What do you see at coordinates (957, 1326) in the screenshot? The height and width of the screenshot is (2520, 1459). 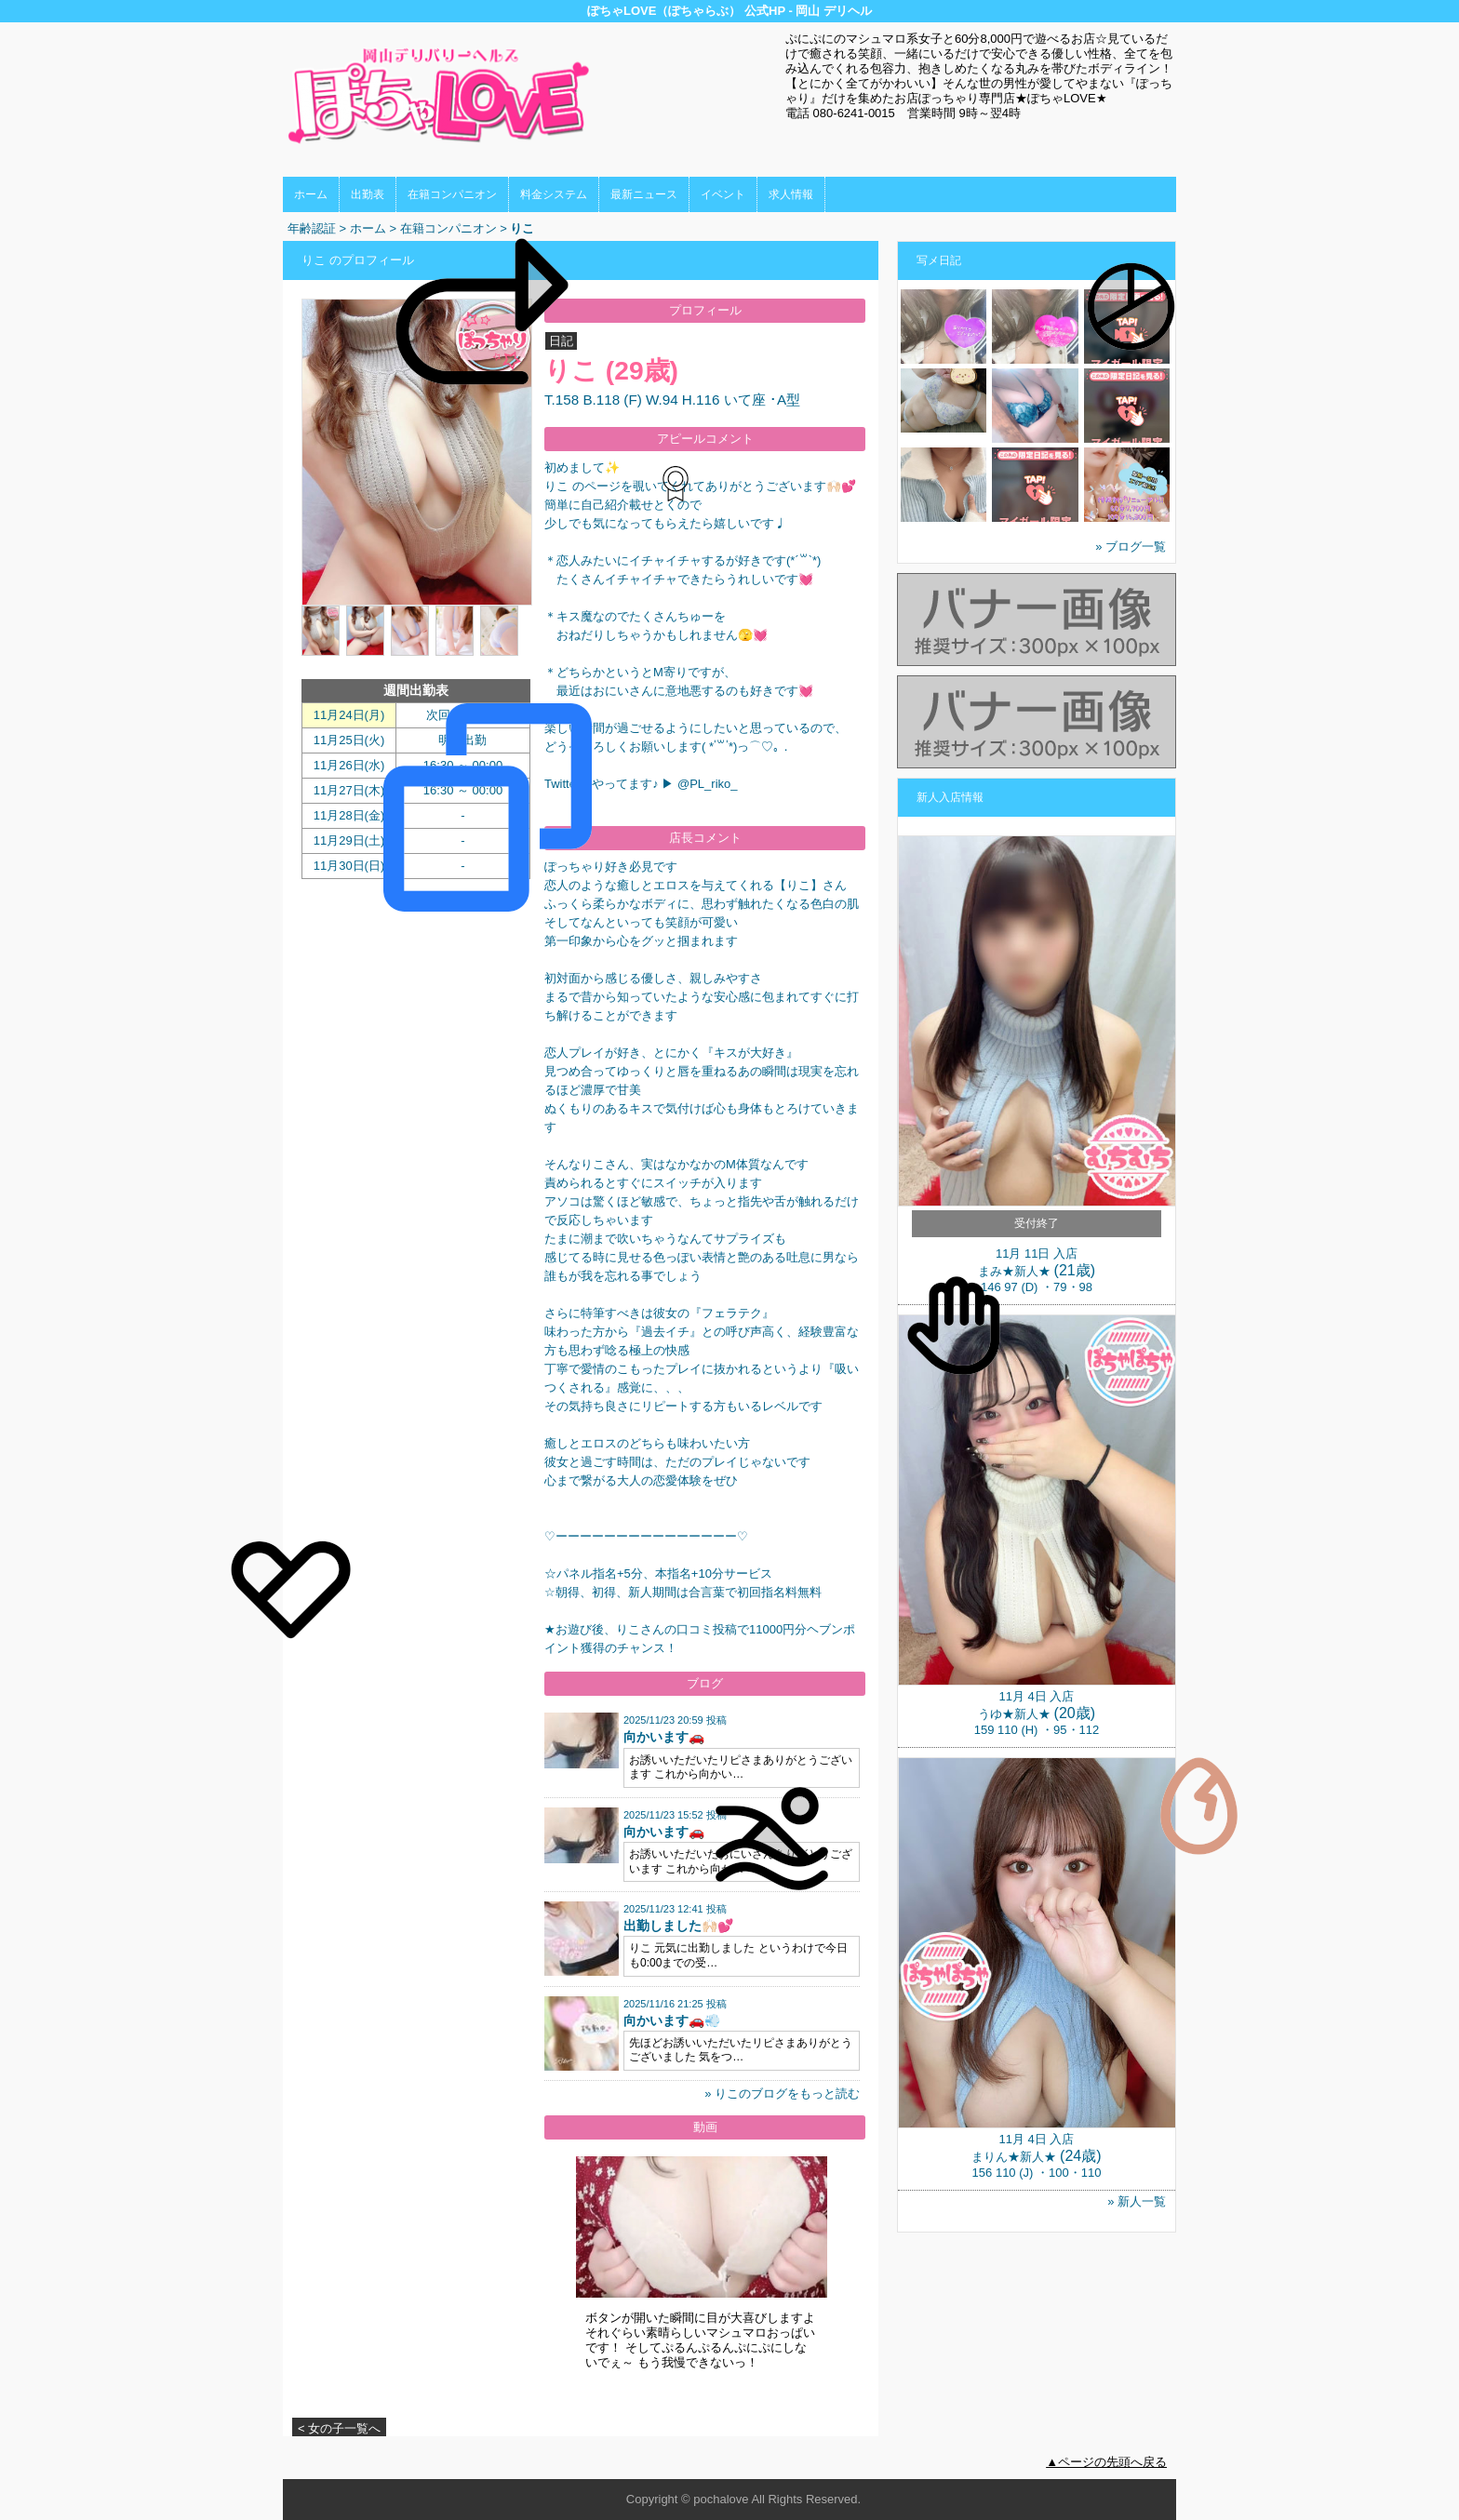 I see `stop or pause an action` at bounding box center [957, 1326].